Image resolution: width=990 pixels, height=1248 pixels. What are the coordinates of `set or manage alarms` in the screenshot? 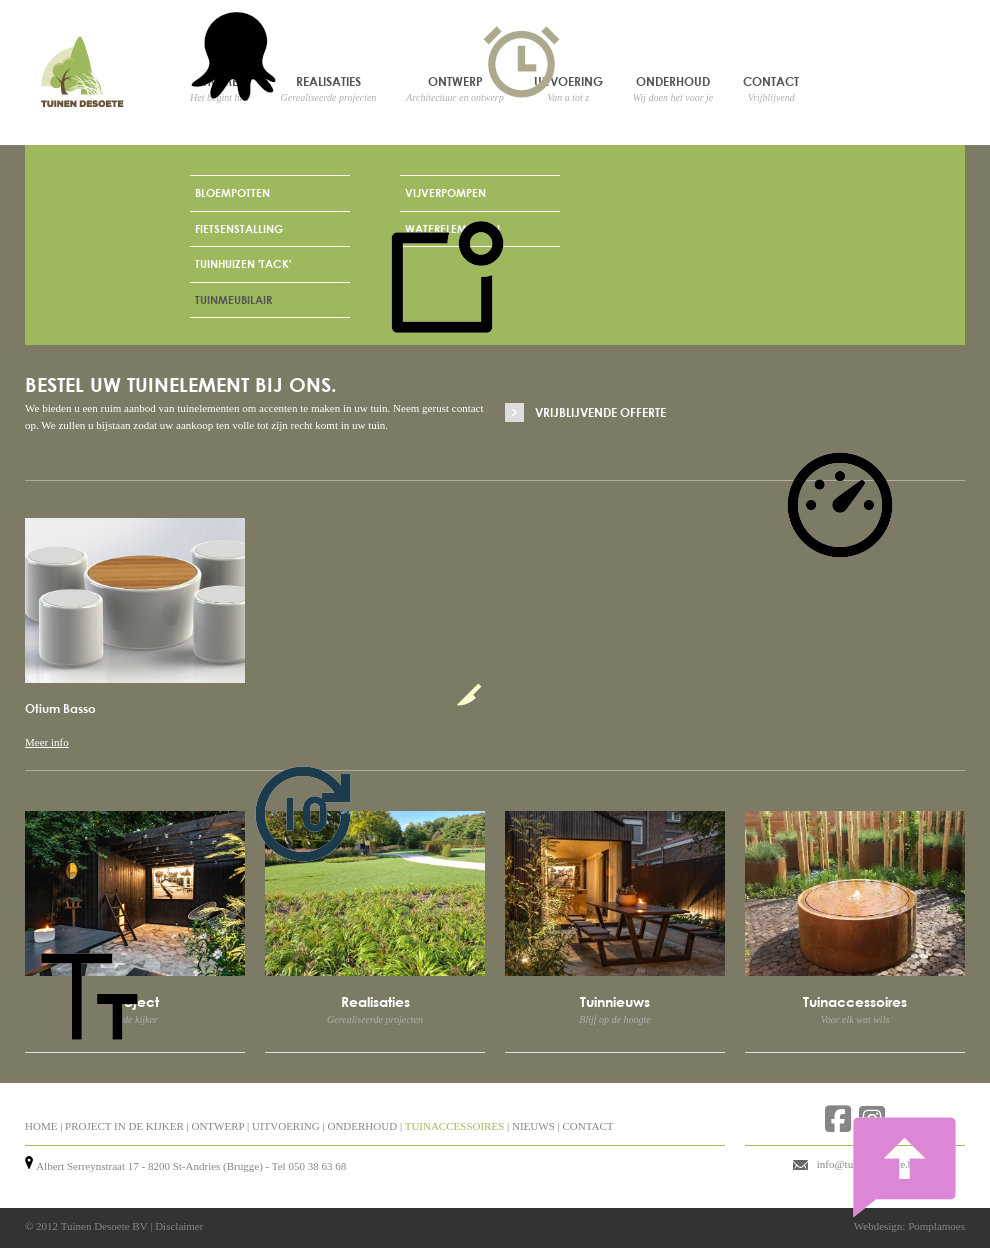 It's located at (521, 60).